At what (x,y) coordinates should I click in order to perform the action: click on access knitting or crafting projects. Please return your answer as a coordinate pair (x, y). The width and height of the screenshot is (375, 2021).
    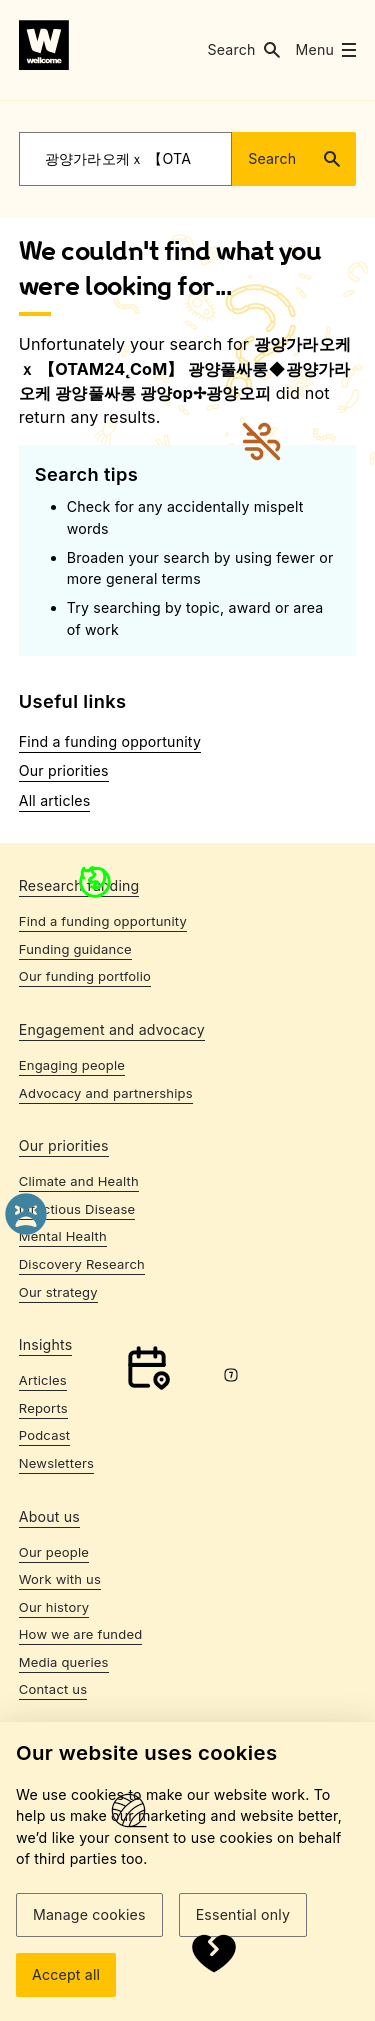
    Looking at the image, I should click on (128, 1810).